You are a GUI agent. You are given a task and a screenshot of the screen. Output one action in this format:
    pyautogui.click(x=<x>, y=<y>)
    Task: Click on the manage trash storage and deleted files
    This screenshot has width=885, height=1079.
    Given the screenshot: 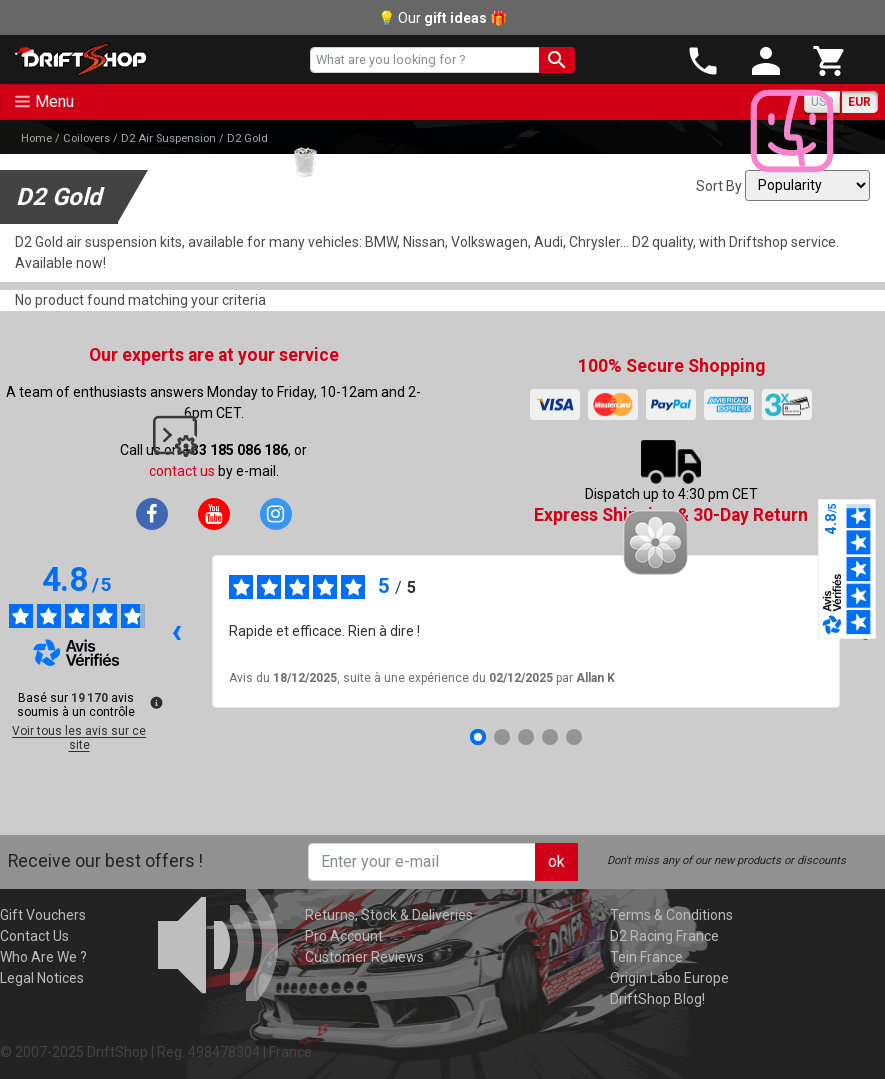 What is the action you would take?
    pyautogui.click(x=305, y=162)
    